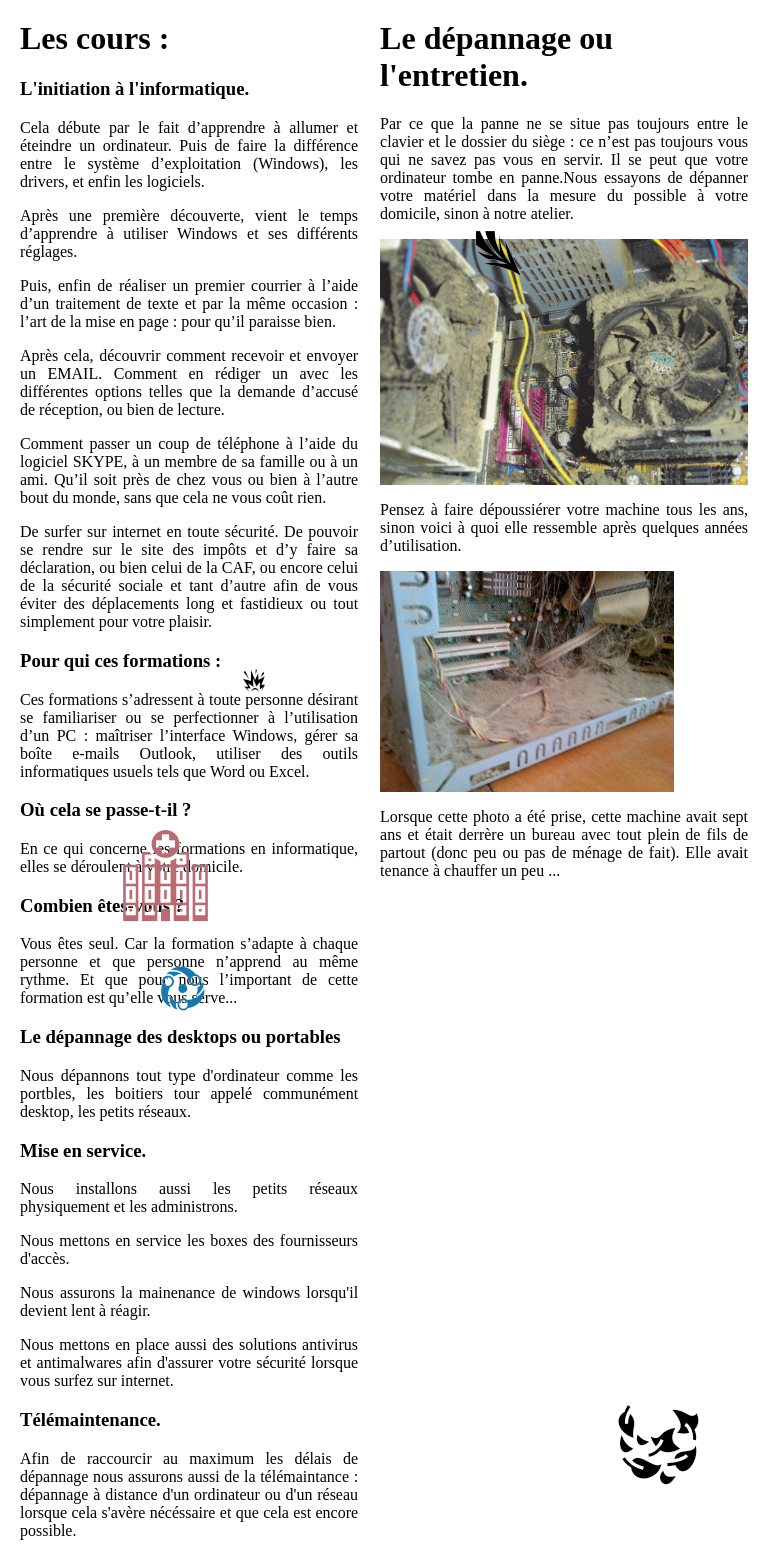  What do you see at coordinates (182, 988) in the screenshot?
I see `decorative symbol representing infinity or interconnection` at bounding box center [182, 988].